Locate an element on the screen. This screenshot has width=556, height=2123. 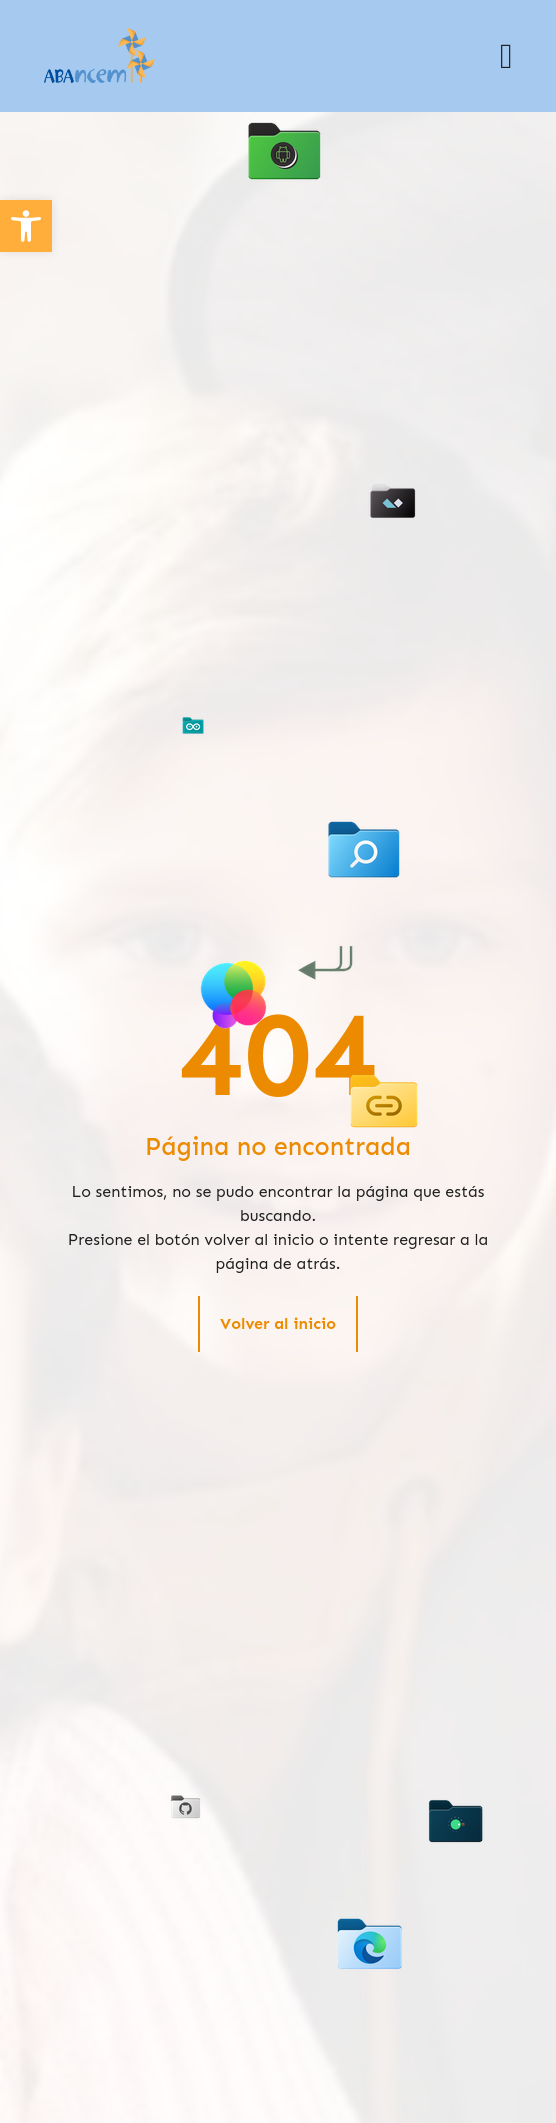
open folder containing saved links or shortcuts is located at coordinates (384, 1103).